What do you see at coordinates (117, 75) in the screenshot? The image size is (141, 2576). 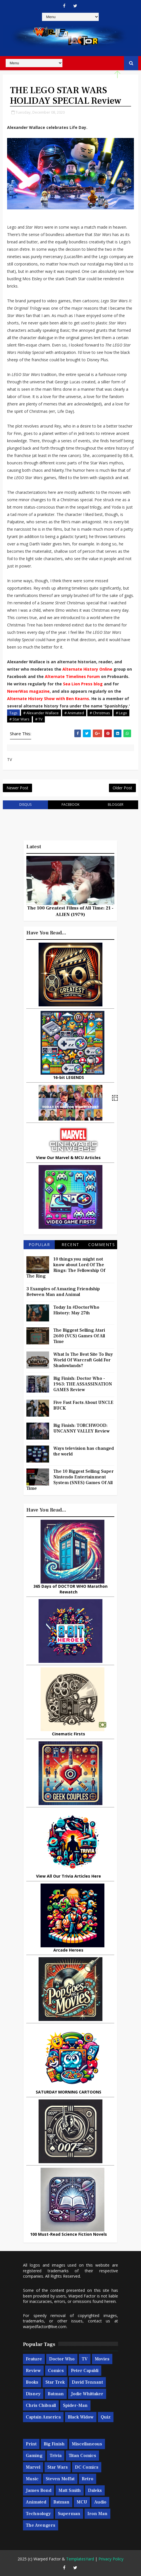 I see `scroll to top of page` at bounding box center [117, 75].